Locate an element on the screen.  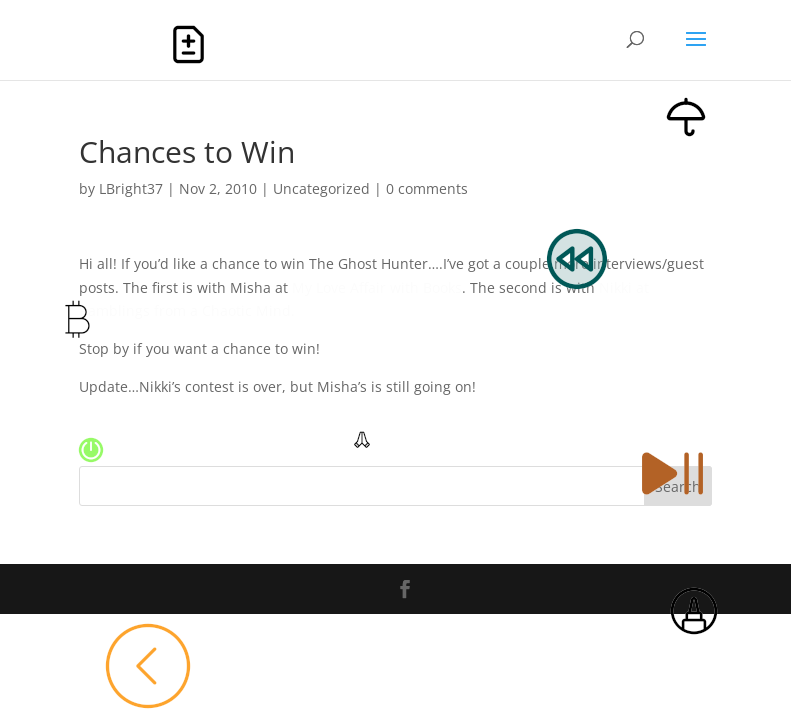
view bitcoin balance or wallet is located at coordinates (76, 320).